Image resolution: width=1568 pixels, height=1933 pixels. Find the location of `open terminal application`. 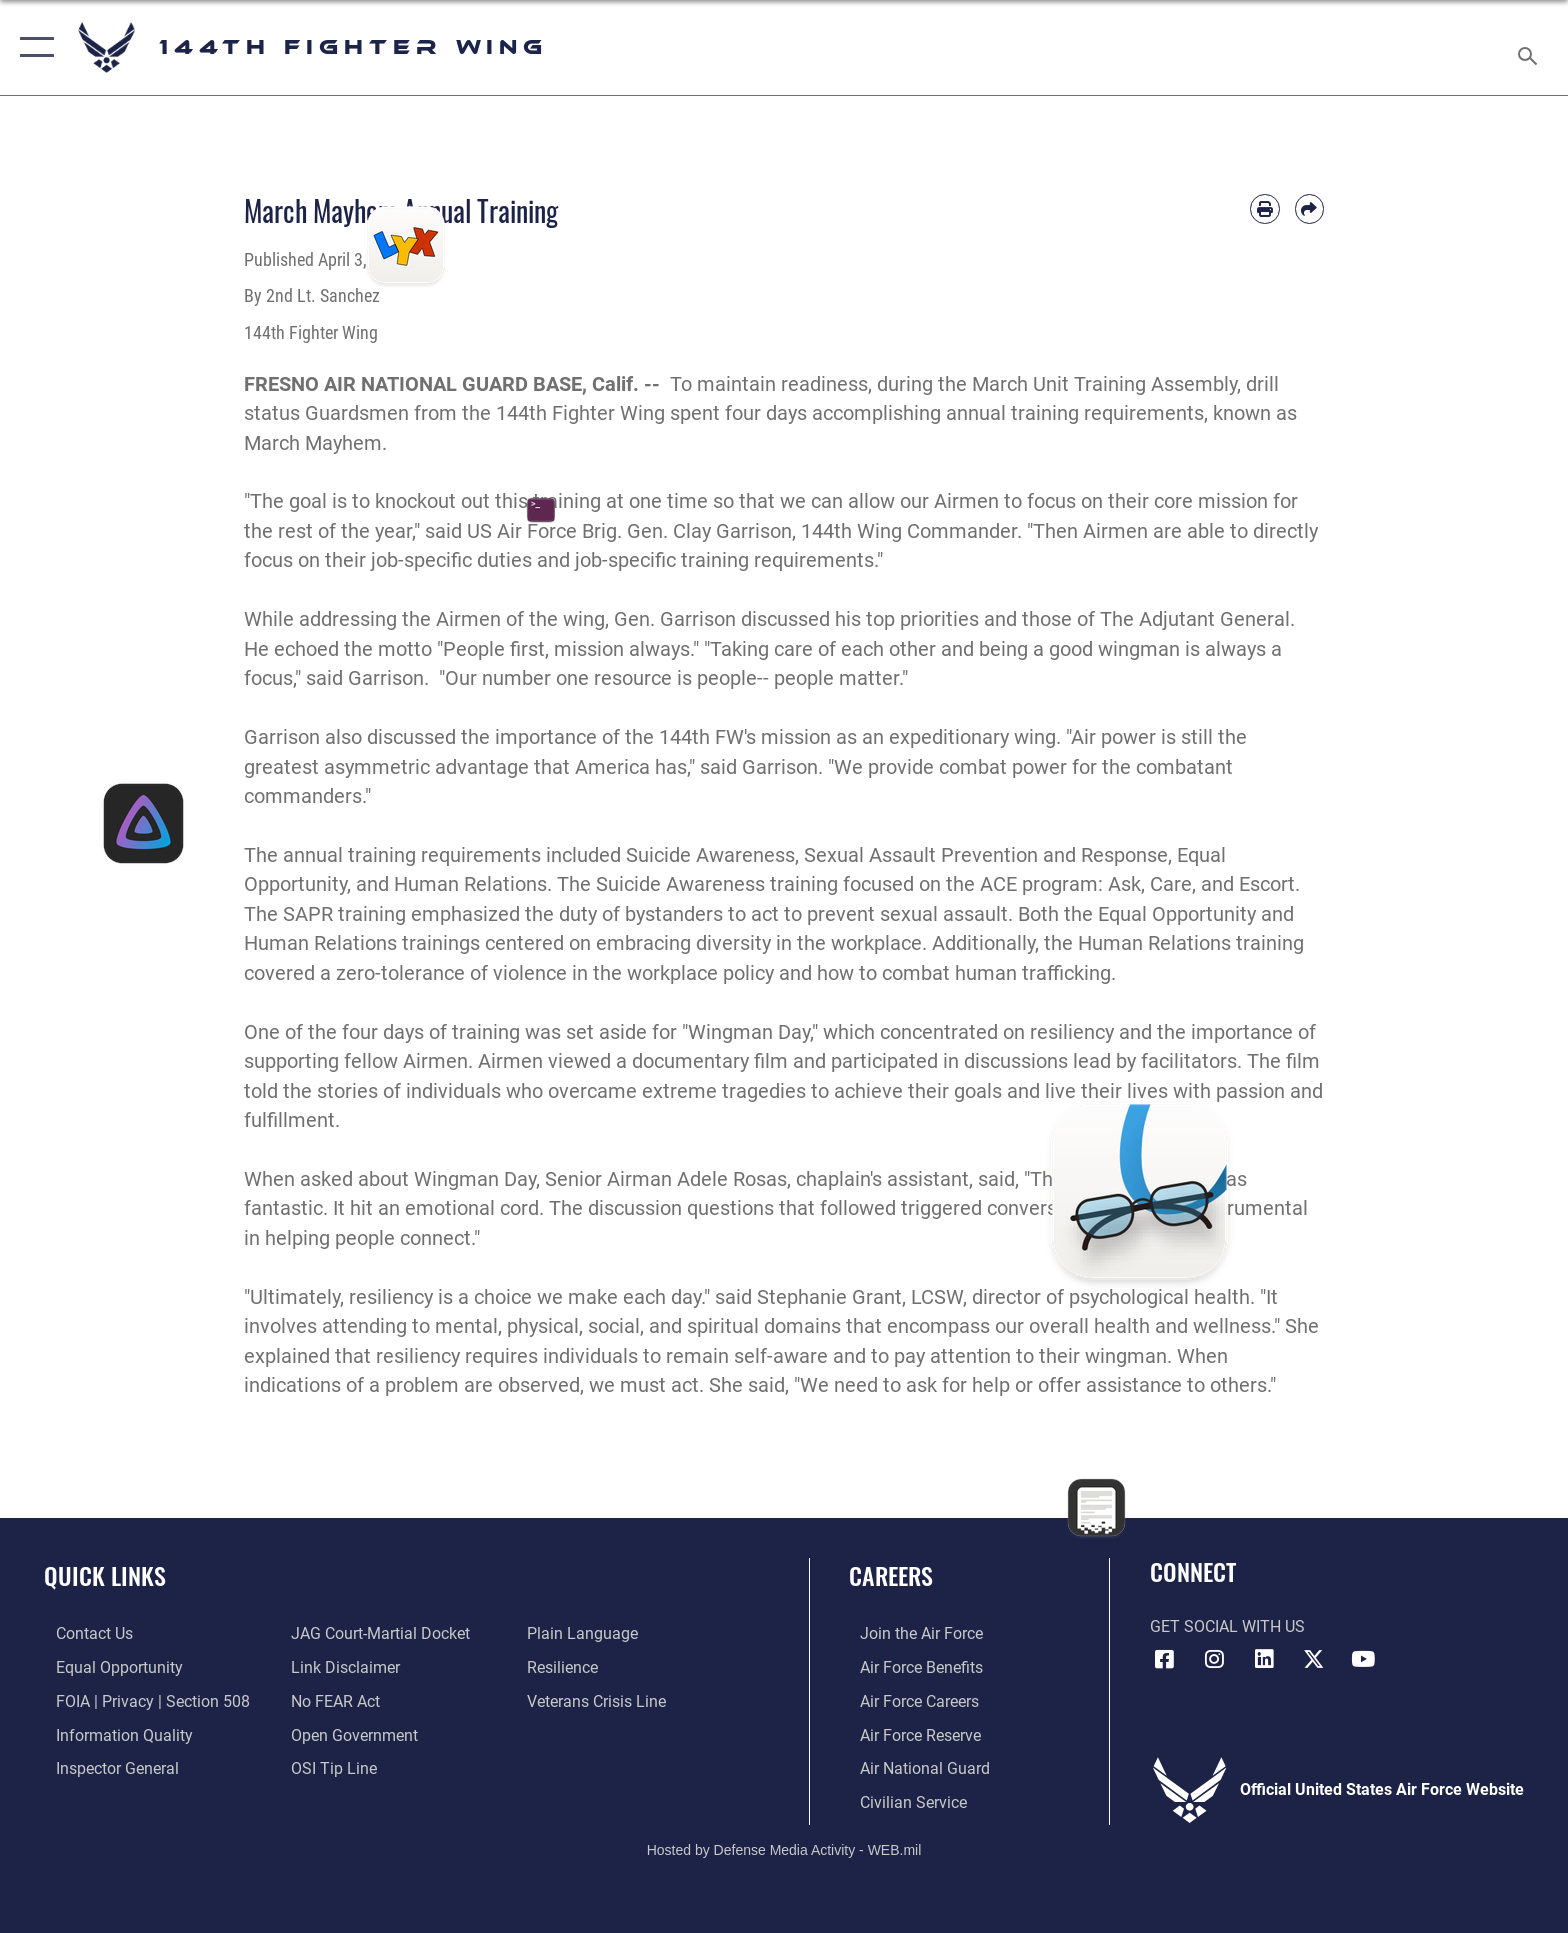

open terminal application is located at coordinates (541, 510).